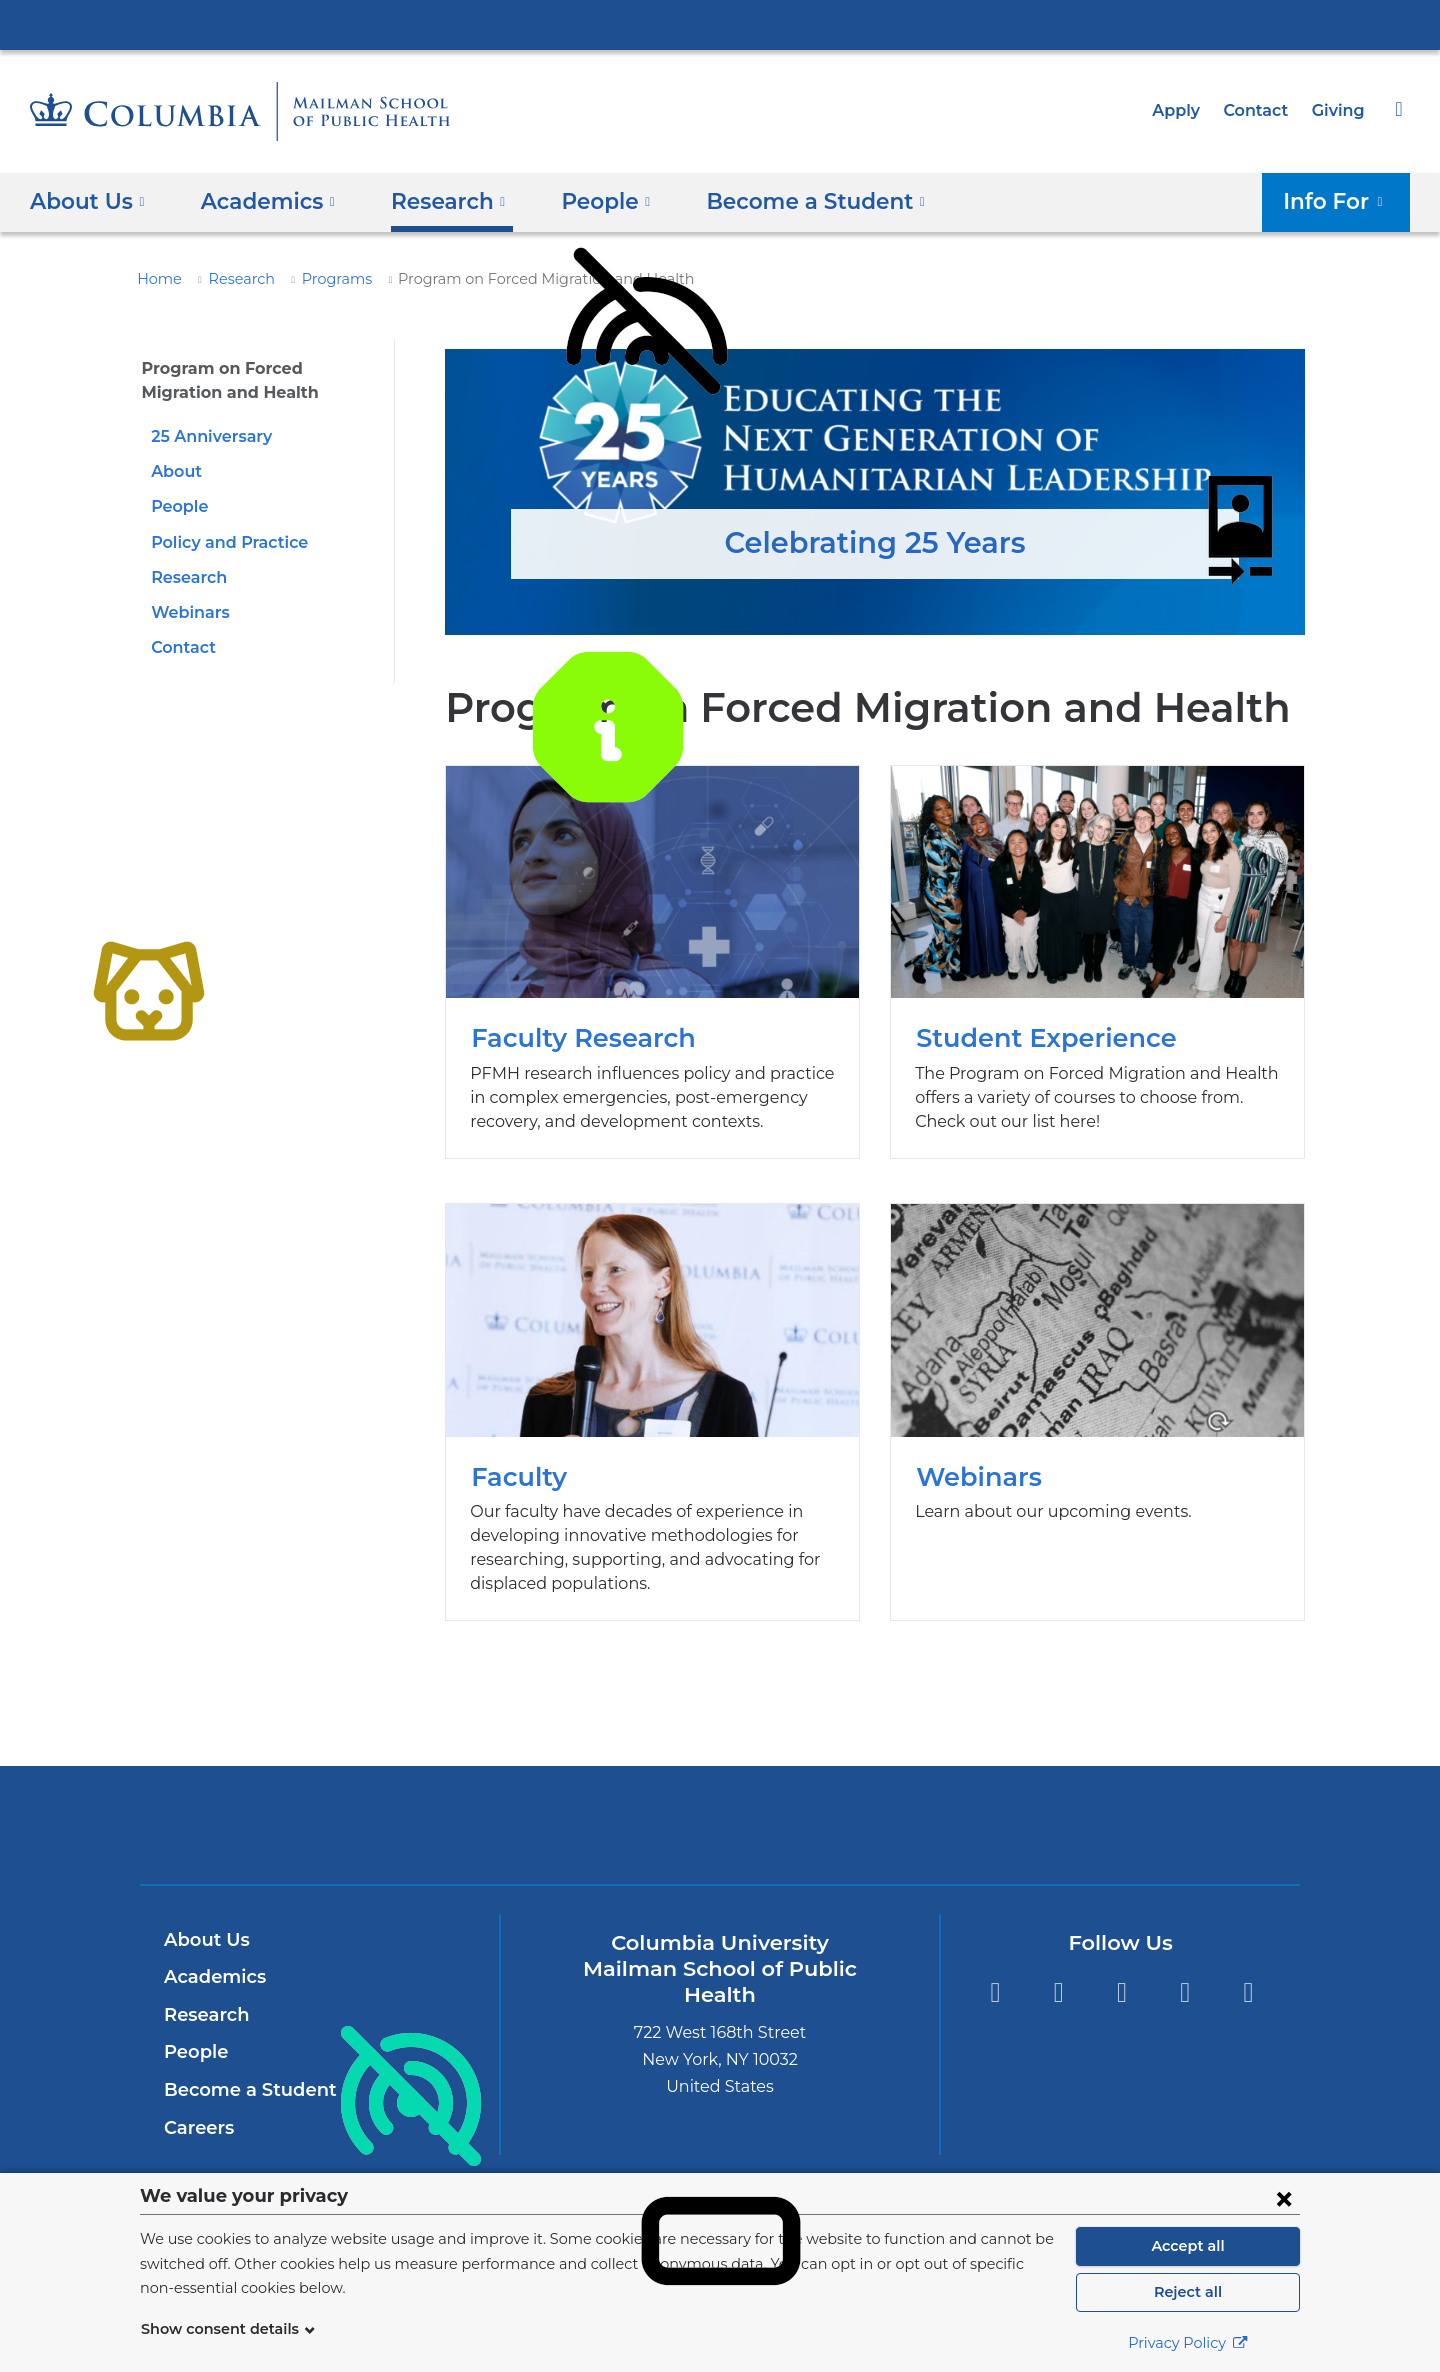 This screenshot has width=1440, height=2372. I want to click on view more information or details, so click(608, 727).